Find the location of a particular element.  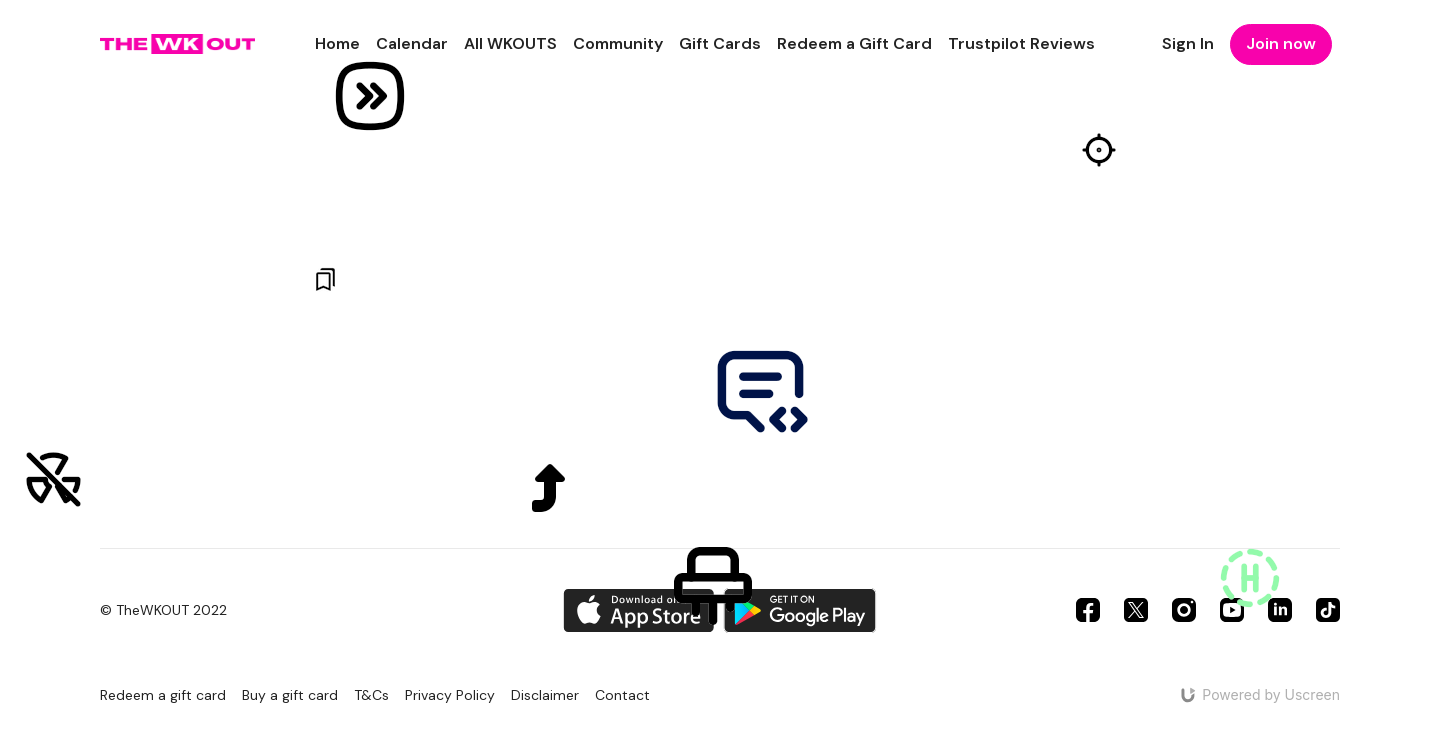

center or focus on current location is located at coordinates (1099, 150).